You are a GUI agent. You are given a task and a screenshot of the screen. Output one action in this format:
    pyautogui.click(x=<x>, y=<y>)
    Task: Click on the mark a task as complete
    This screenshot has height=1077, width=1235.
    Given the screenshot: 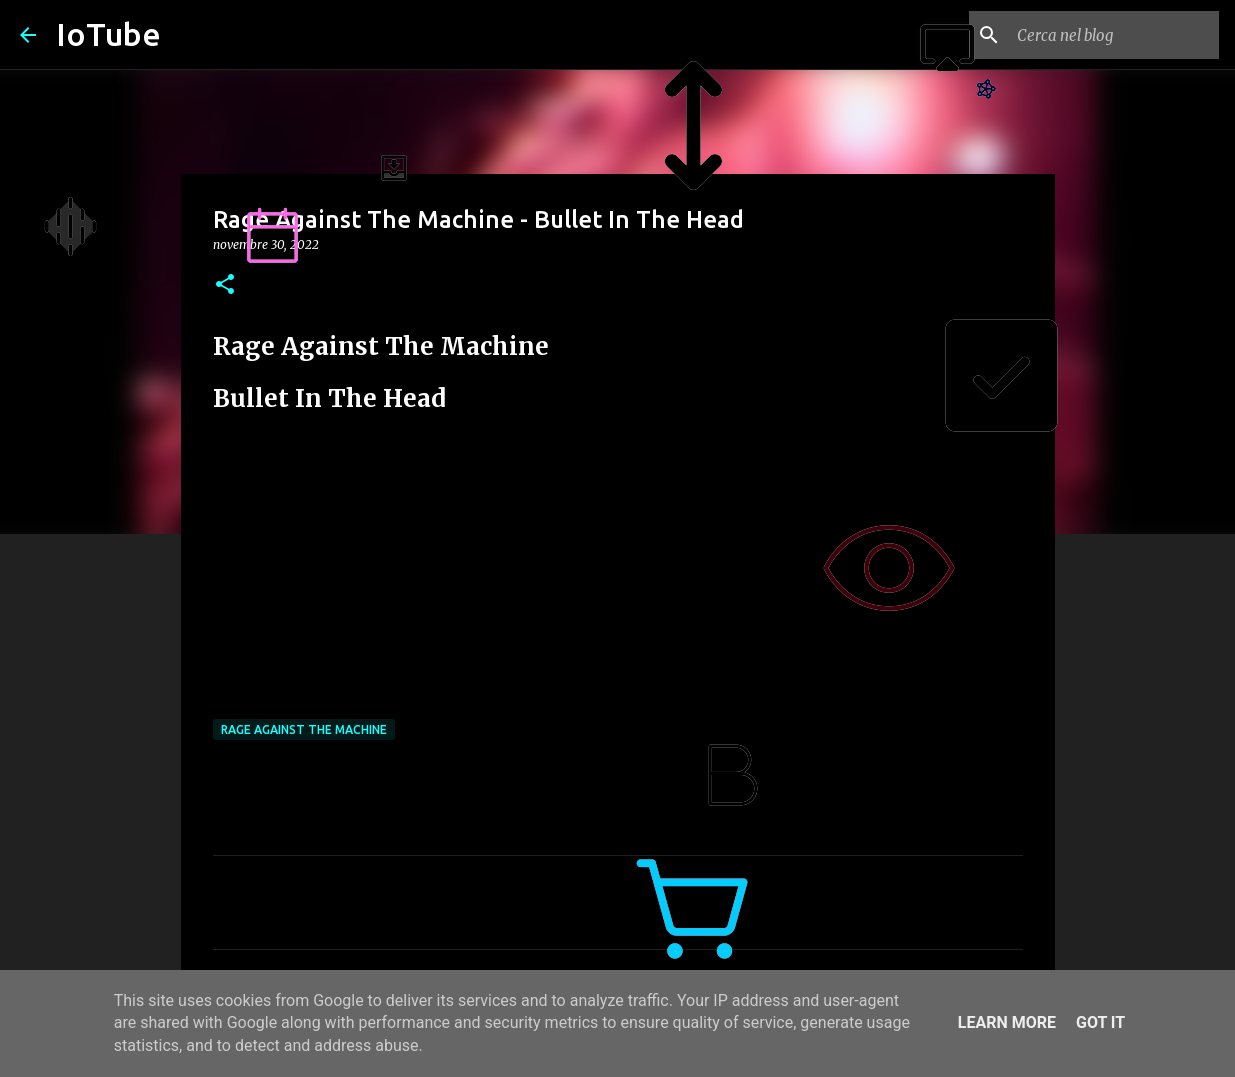 What is the action you would take?
    pyautogui.click(x=1001, y=375)
    